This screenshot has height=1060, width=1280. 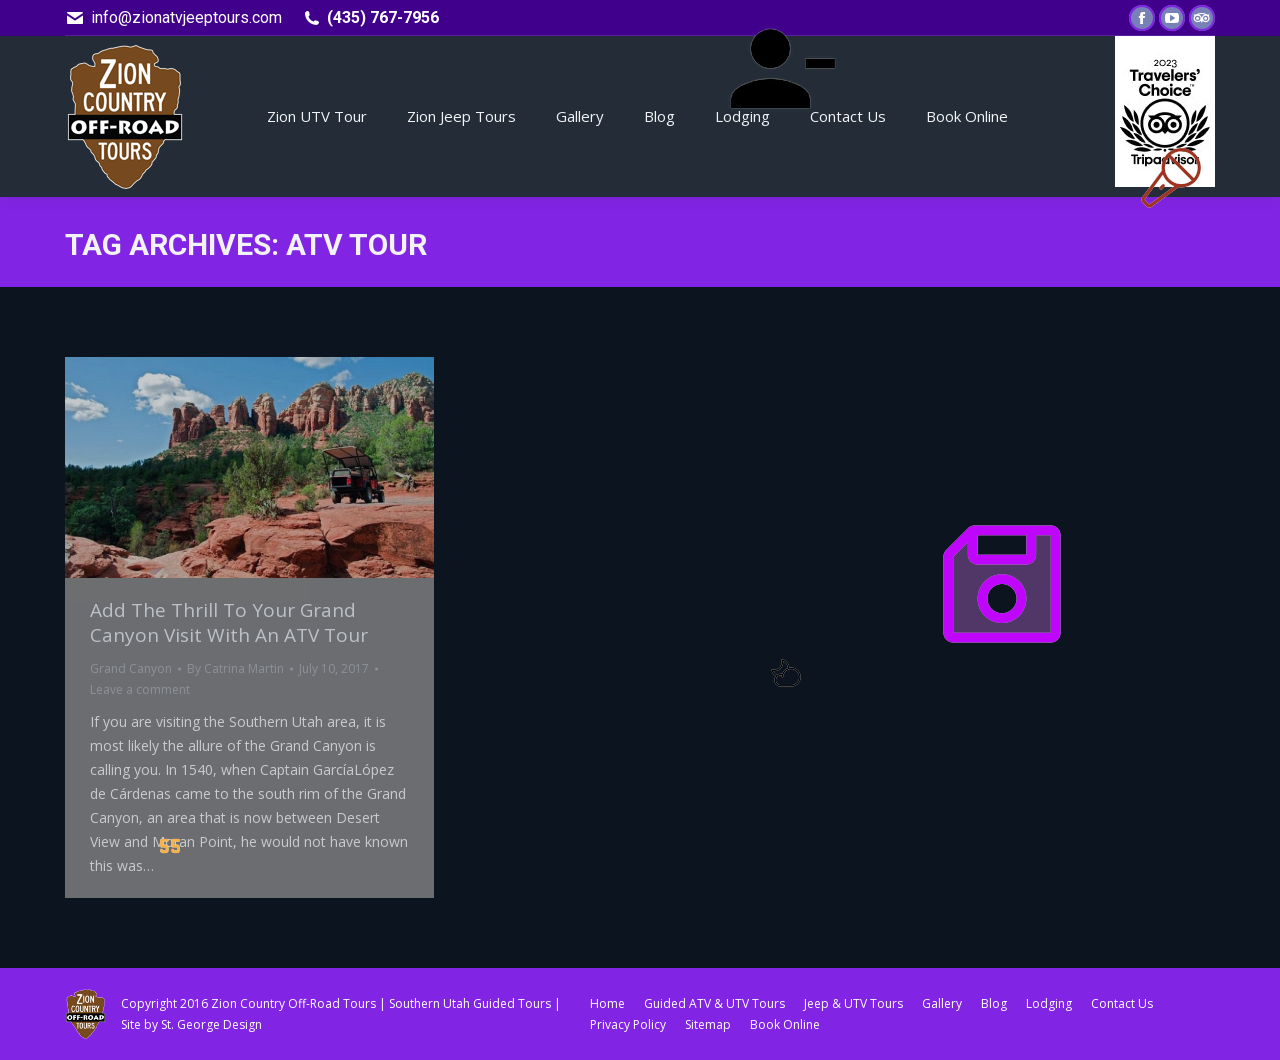 What do you see at coordinates (1170, 179) in the screenshot?
I see `access voice recording or audio input` at bounding box center [1170, 179].